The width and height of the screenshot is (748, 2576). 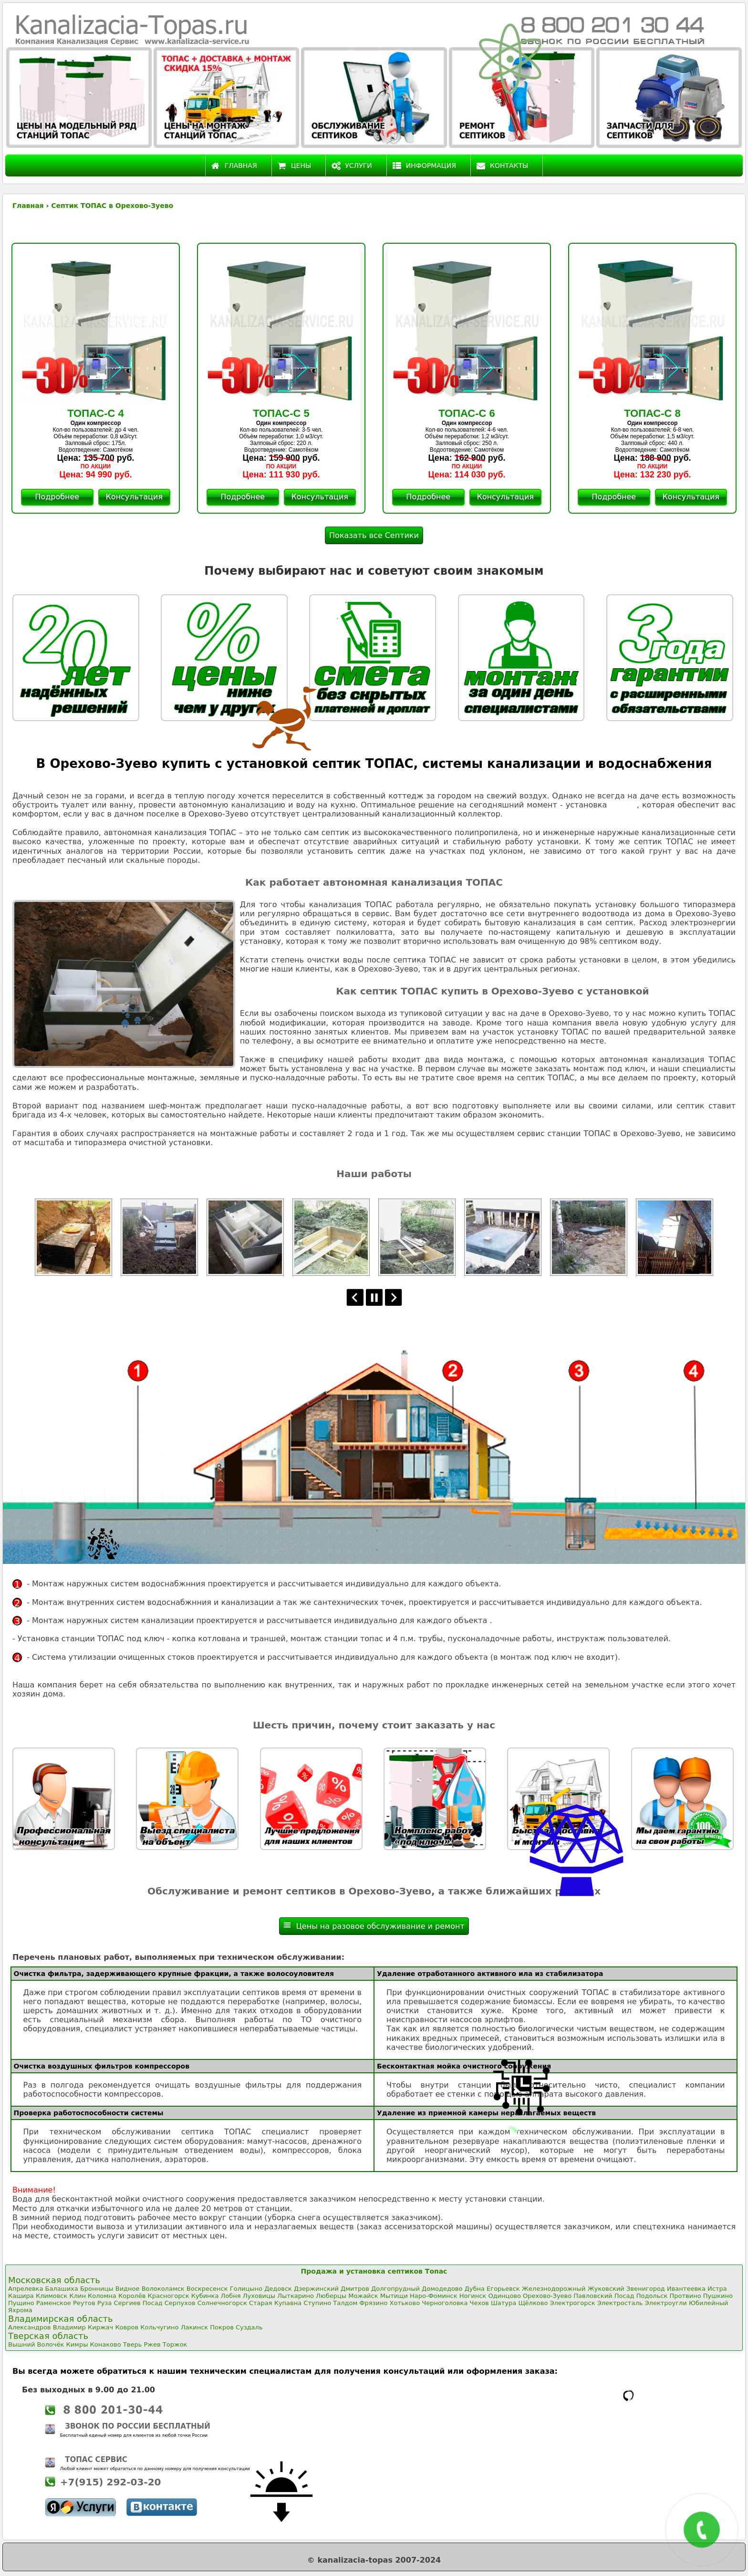 What do you see at coordinates (576, 1849) in the screenshot?
I see `build or place a habitat dome structure` at bounding box center [576, 1849].